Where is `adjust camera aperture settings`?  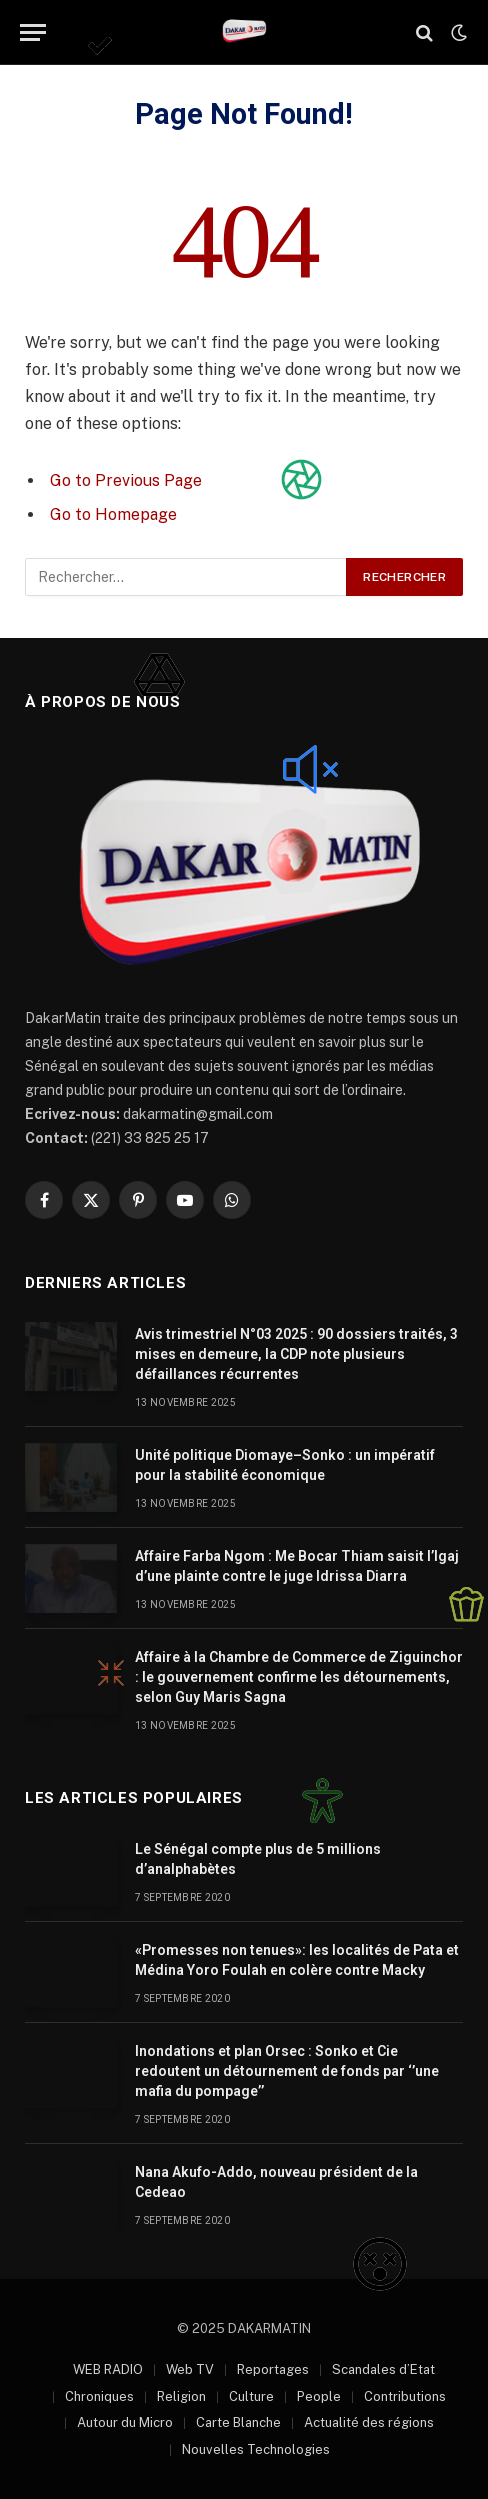 adjust camera aperture settings is located at coordinates (301, 479).